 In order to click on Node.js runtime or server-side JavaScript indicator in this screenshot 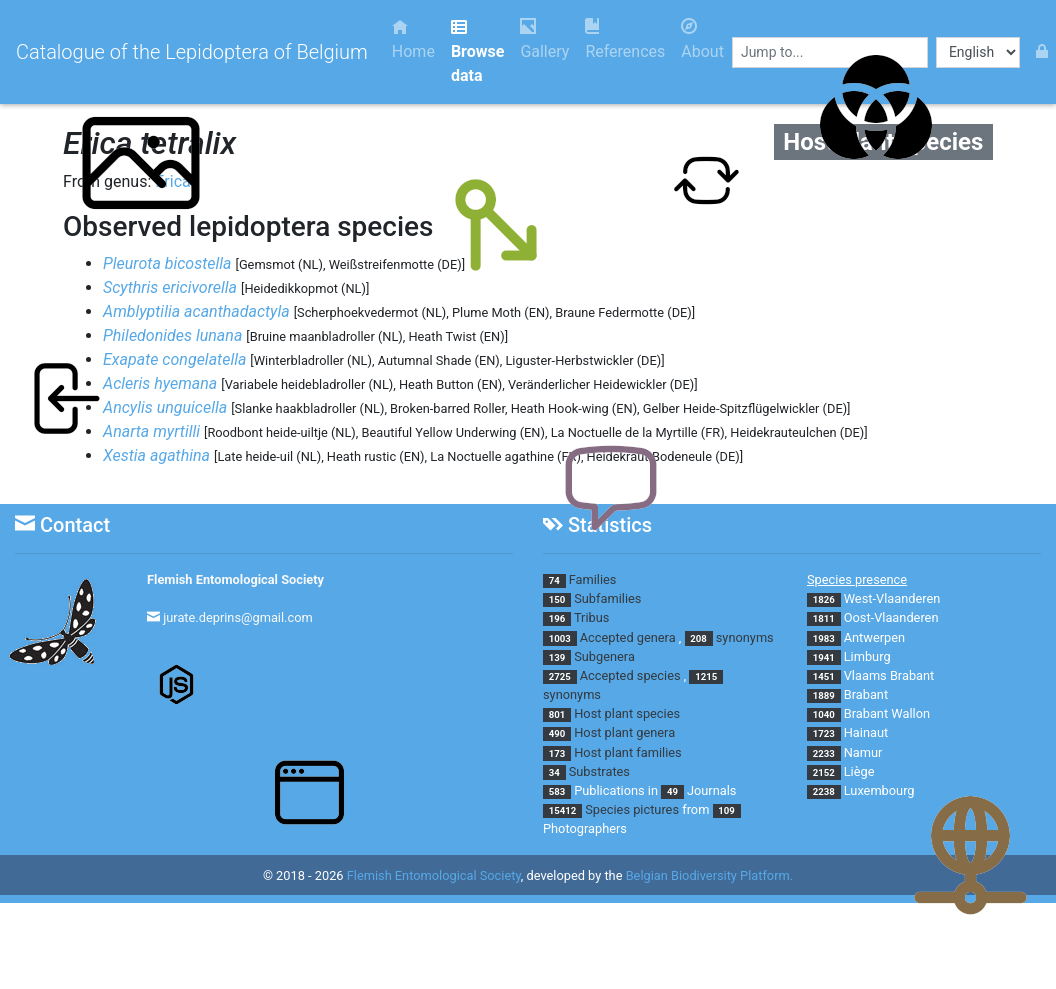, I will do `click(176, 684)`.